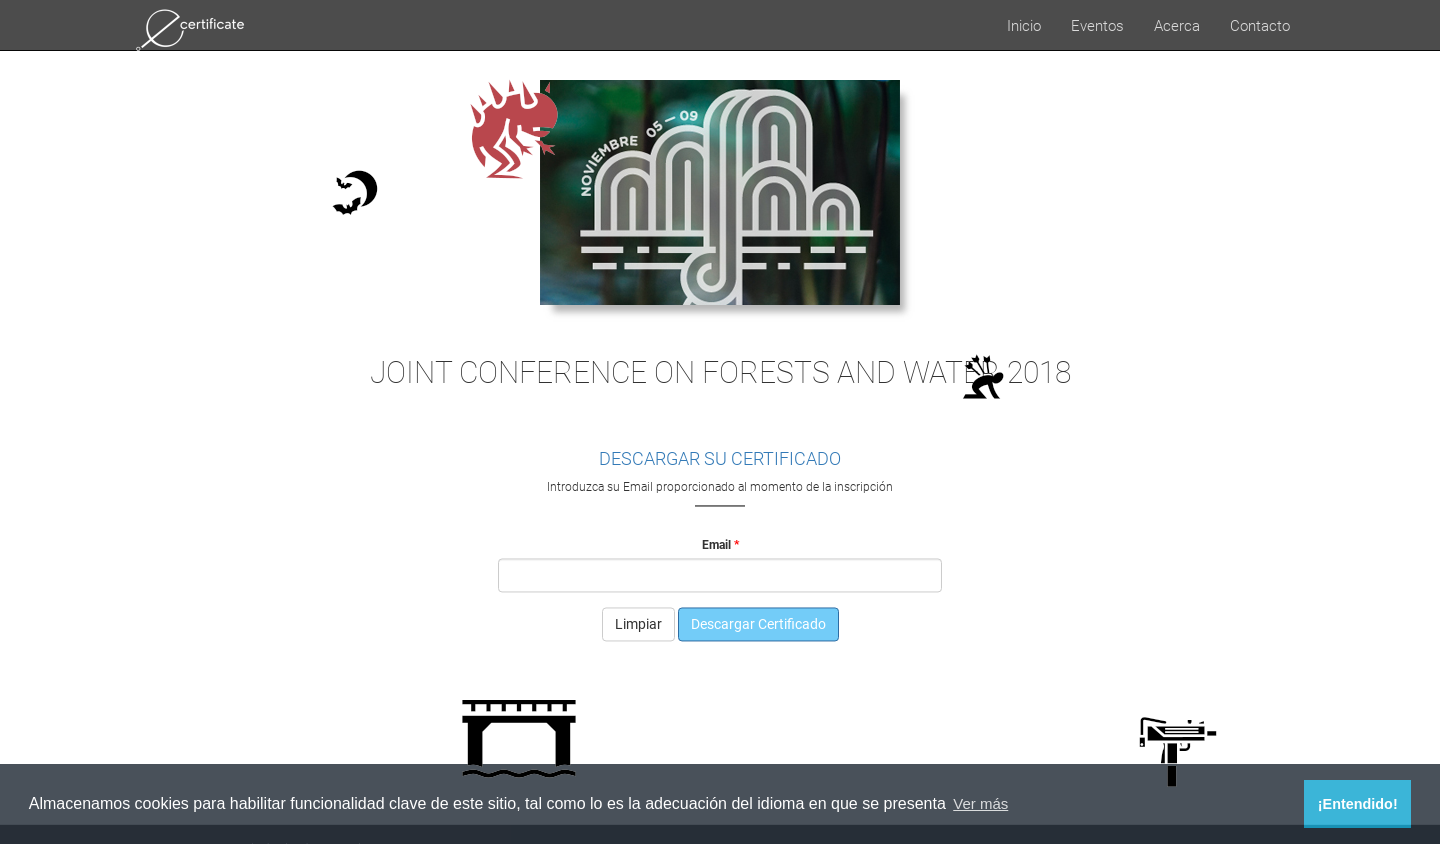 This screenshot has height=844, width=1440. I want to click on indicates defeated enemy or fallen character, so click(983, 376).